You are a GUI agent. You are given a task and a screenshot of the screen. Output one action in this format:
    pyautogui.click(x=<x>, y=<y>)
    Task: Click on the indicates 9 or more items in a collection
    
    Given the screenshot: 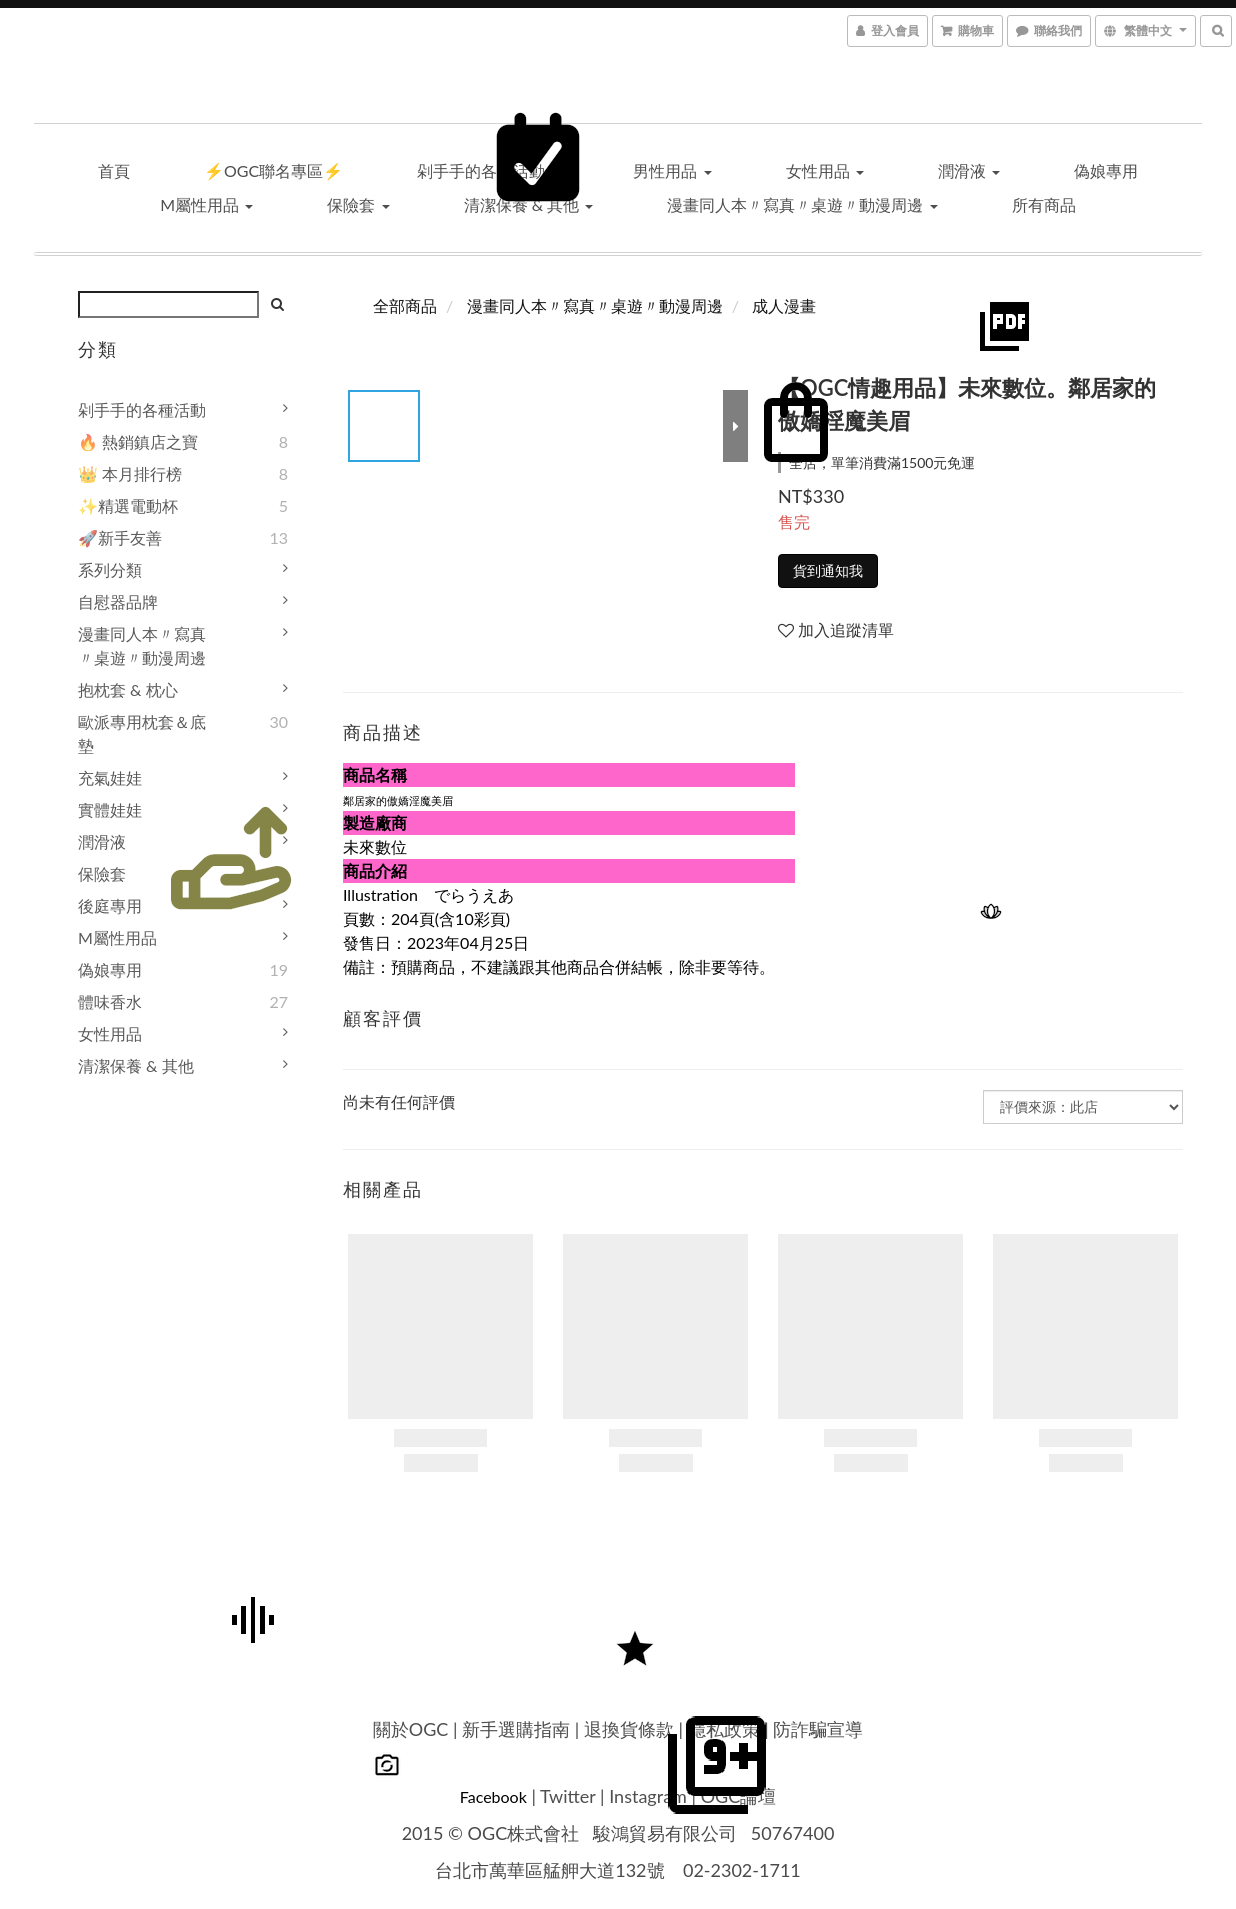 What is the action you would take?
    pyautogui.click(x=717, y=1765)
    